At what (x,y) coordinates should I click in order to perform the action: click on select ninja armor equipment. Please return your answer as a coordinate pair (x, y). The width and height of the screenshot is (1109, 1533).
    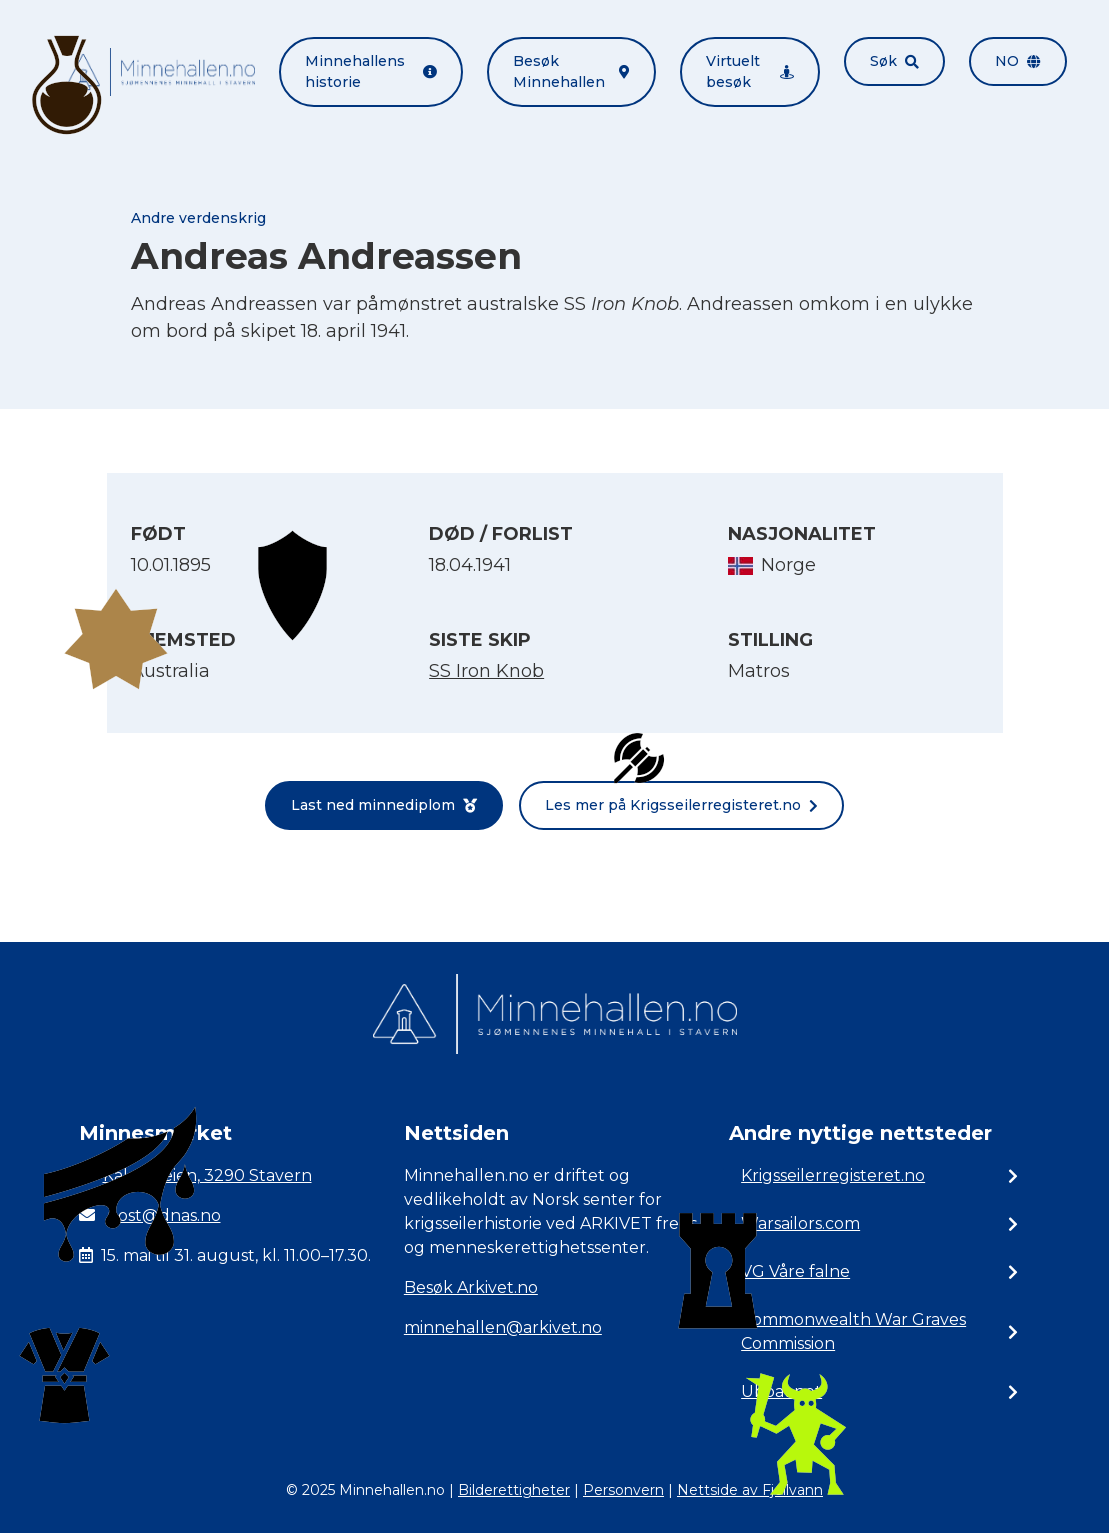
    Looking at the image, I should click on (64, 1375).